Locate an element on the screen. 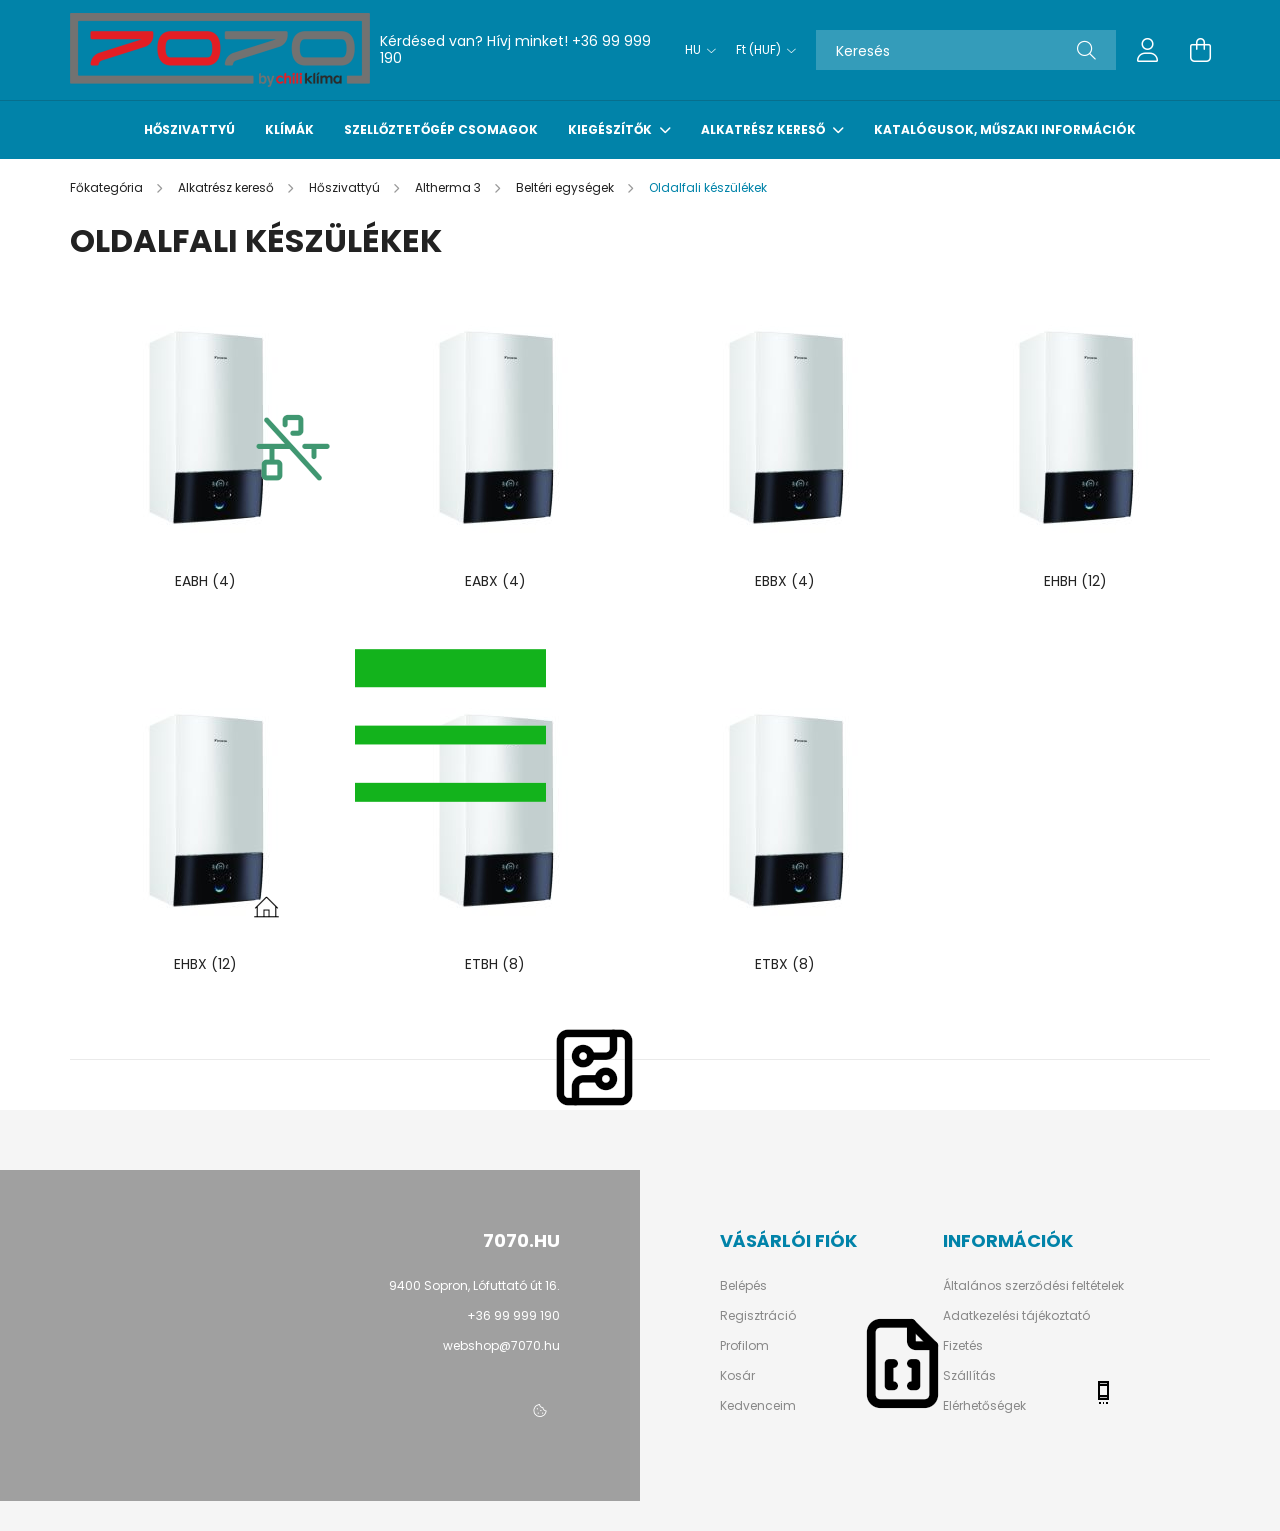  access mobile device settings is located at coordinates (1103, 1392).